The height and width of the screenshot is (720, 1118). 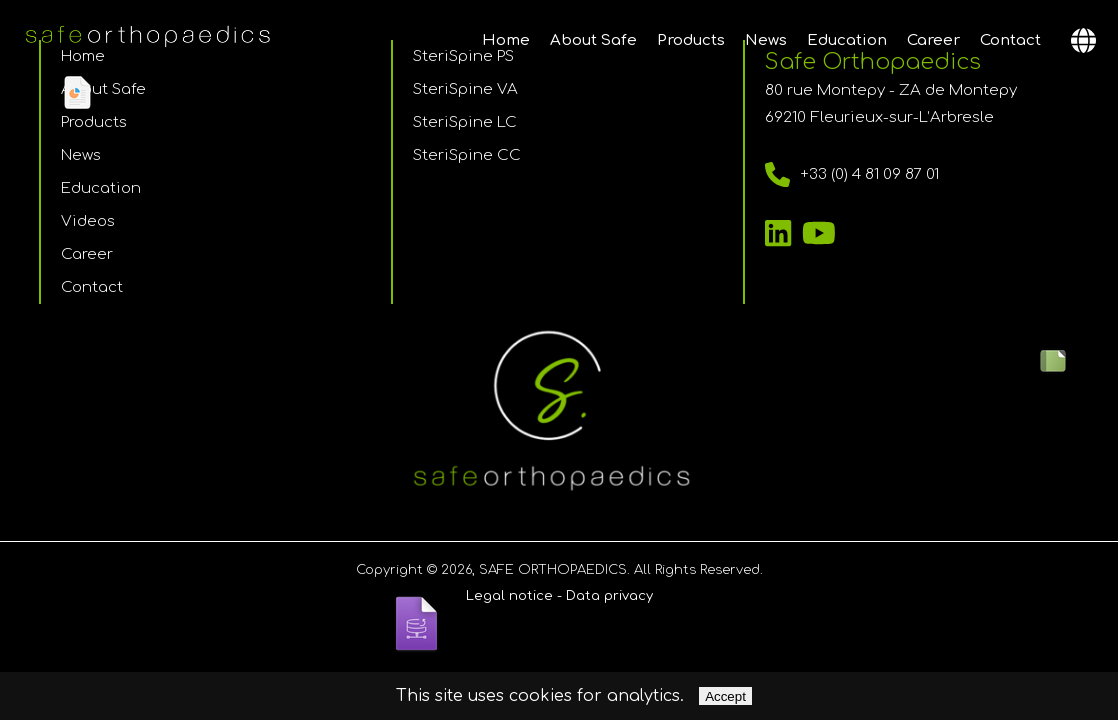 What do you see at coordinates (77, 92) in the screenshot?
I see `open a presentation file` at bounding box center [77, 92].